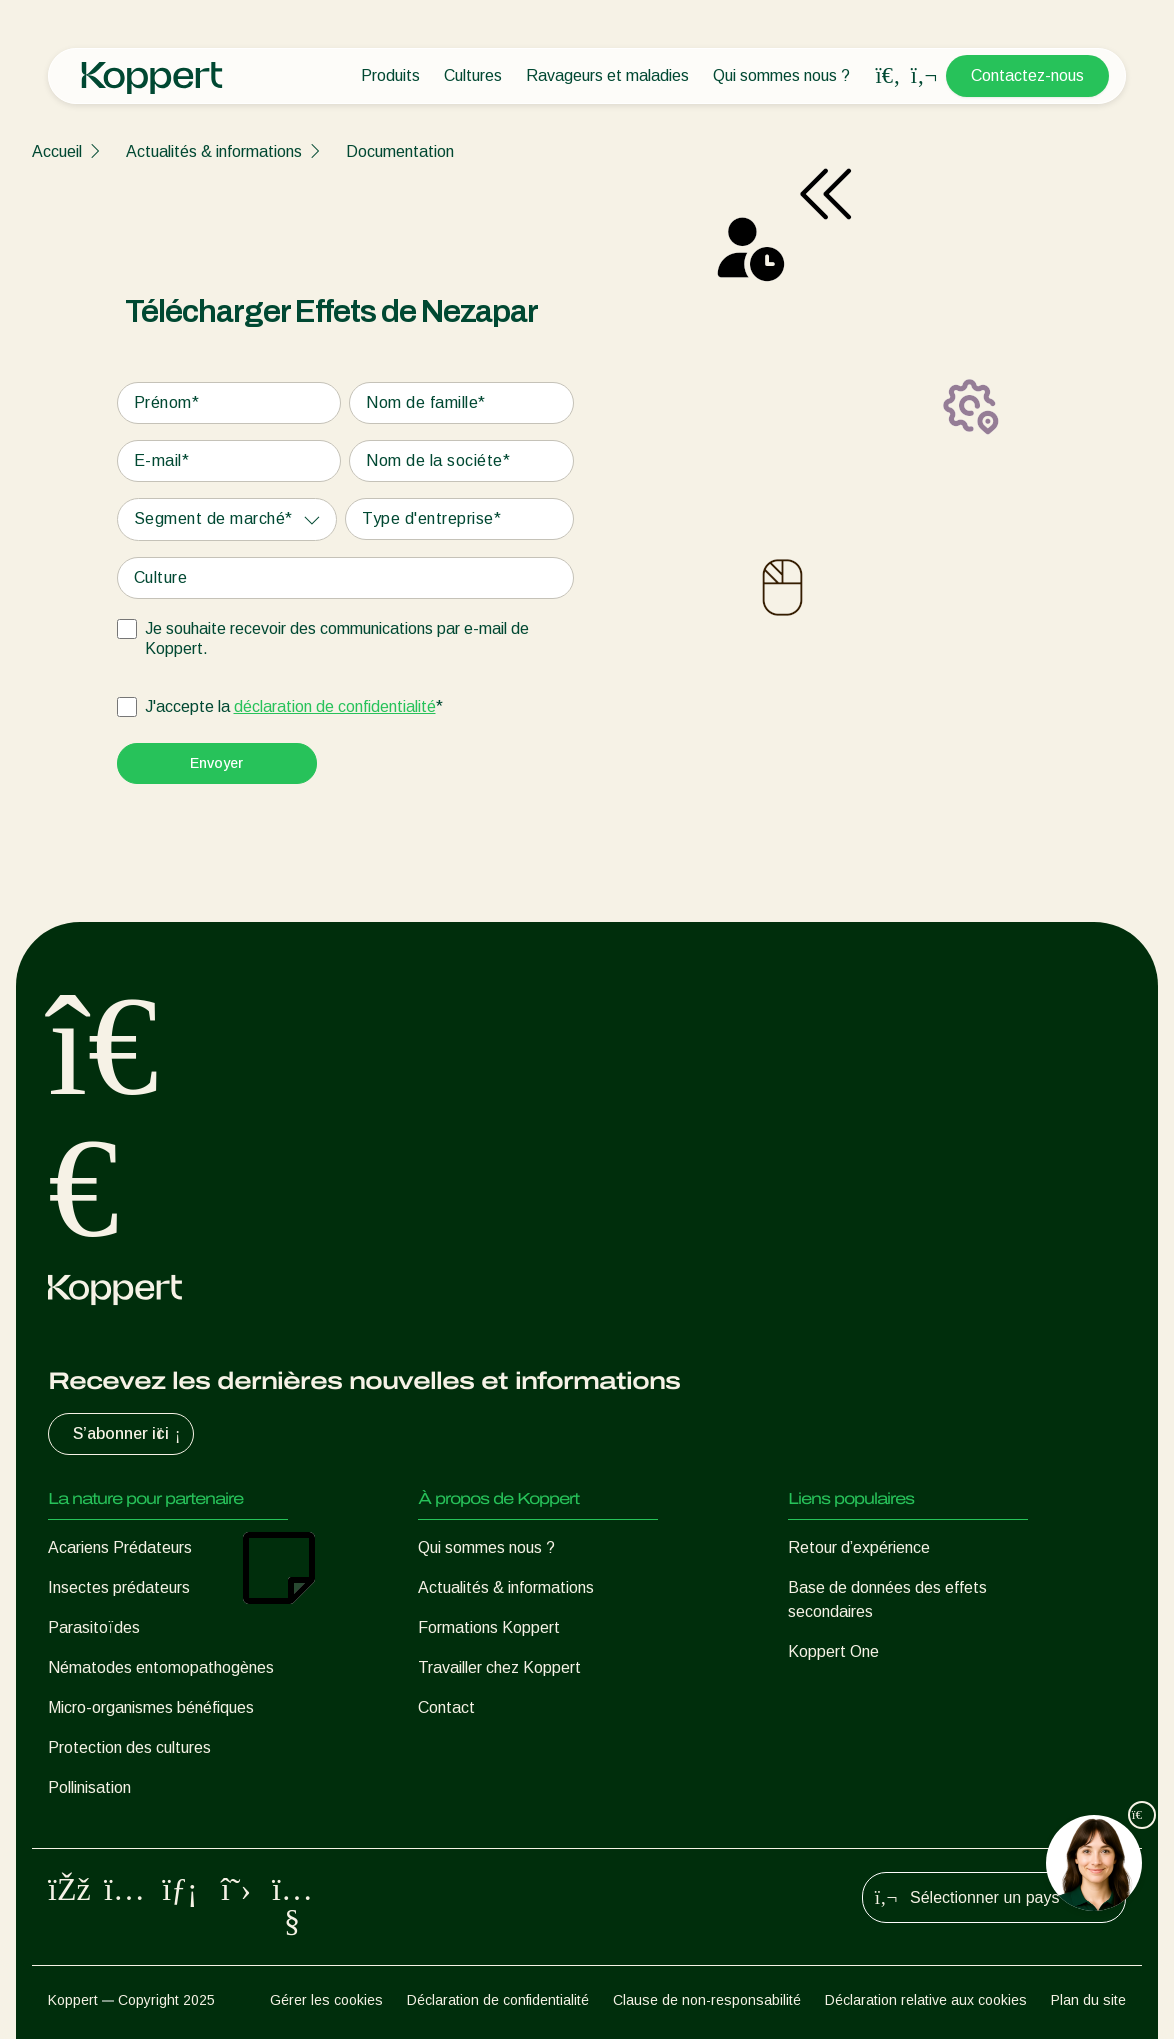 This screenshot has width=1174, height=2039. I want to click on view user's activity history or time log, so click(750, 247).